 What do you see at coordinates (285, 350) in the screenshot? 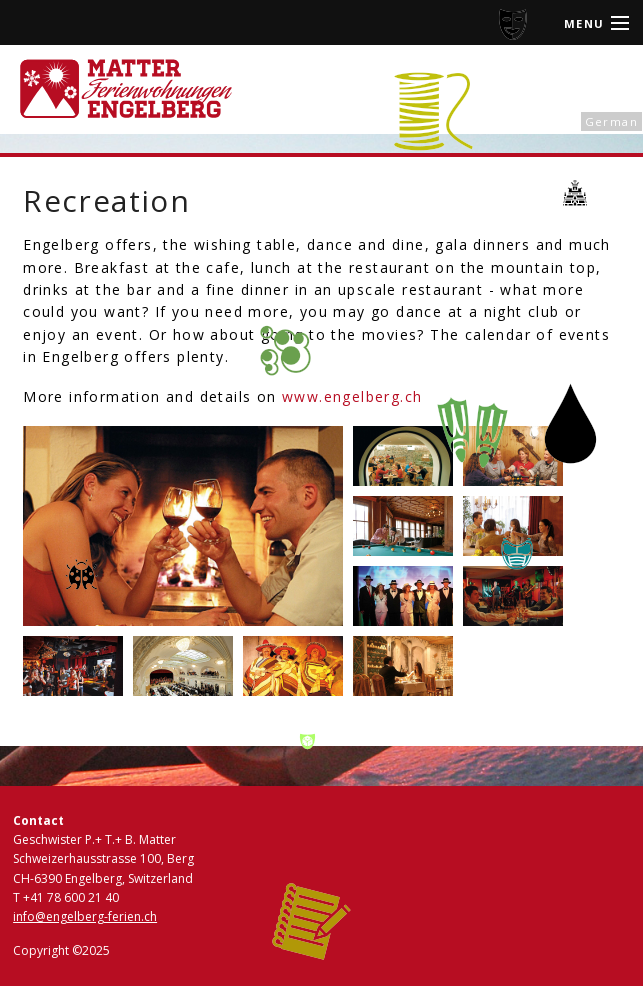
I see `indicates a bubbling or processing animation` at bounding box center [285, 350].